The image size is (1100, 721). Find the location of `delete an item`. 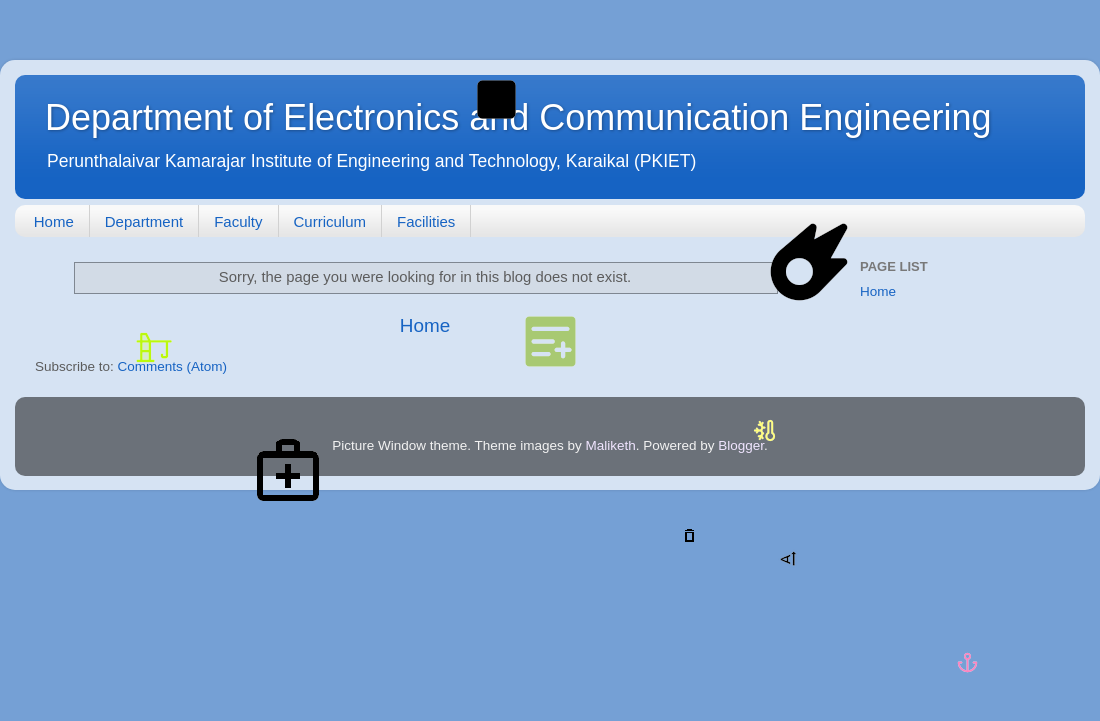

delete an item is located at coordinates (689, 535).